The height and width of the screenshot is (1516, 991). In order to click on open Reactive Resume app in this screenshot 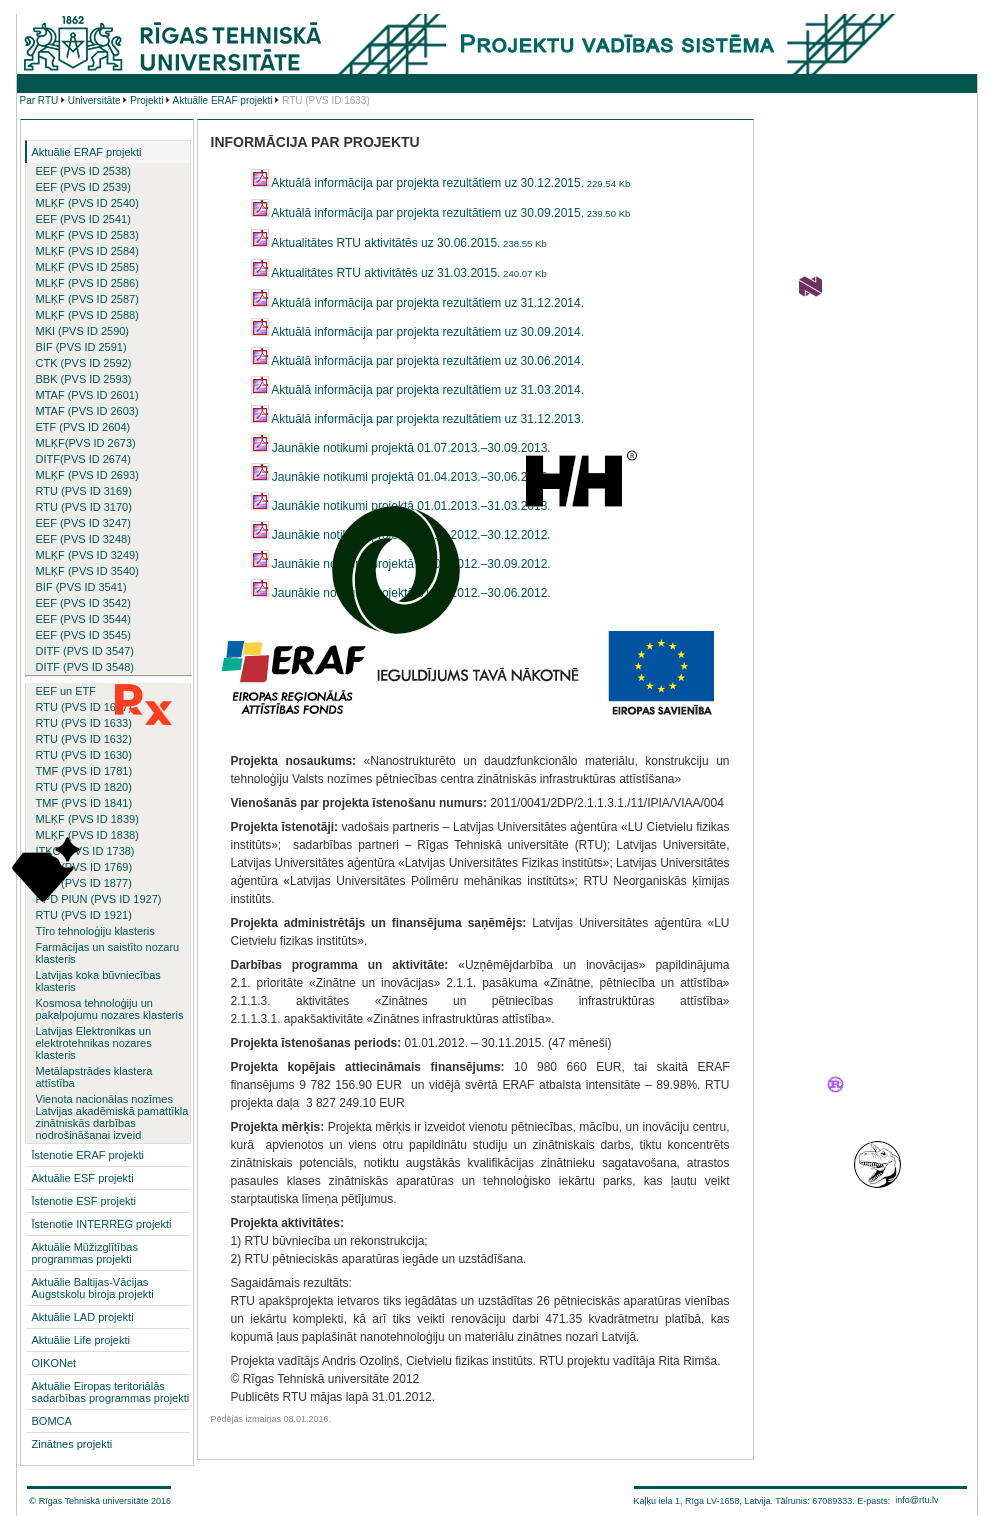, I will do `click(143, 704)`.